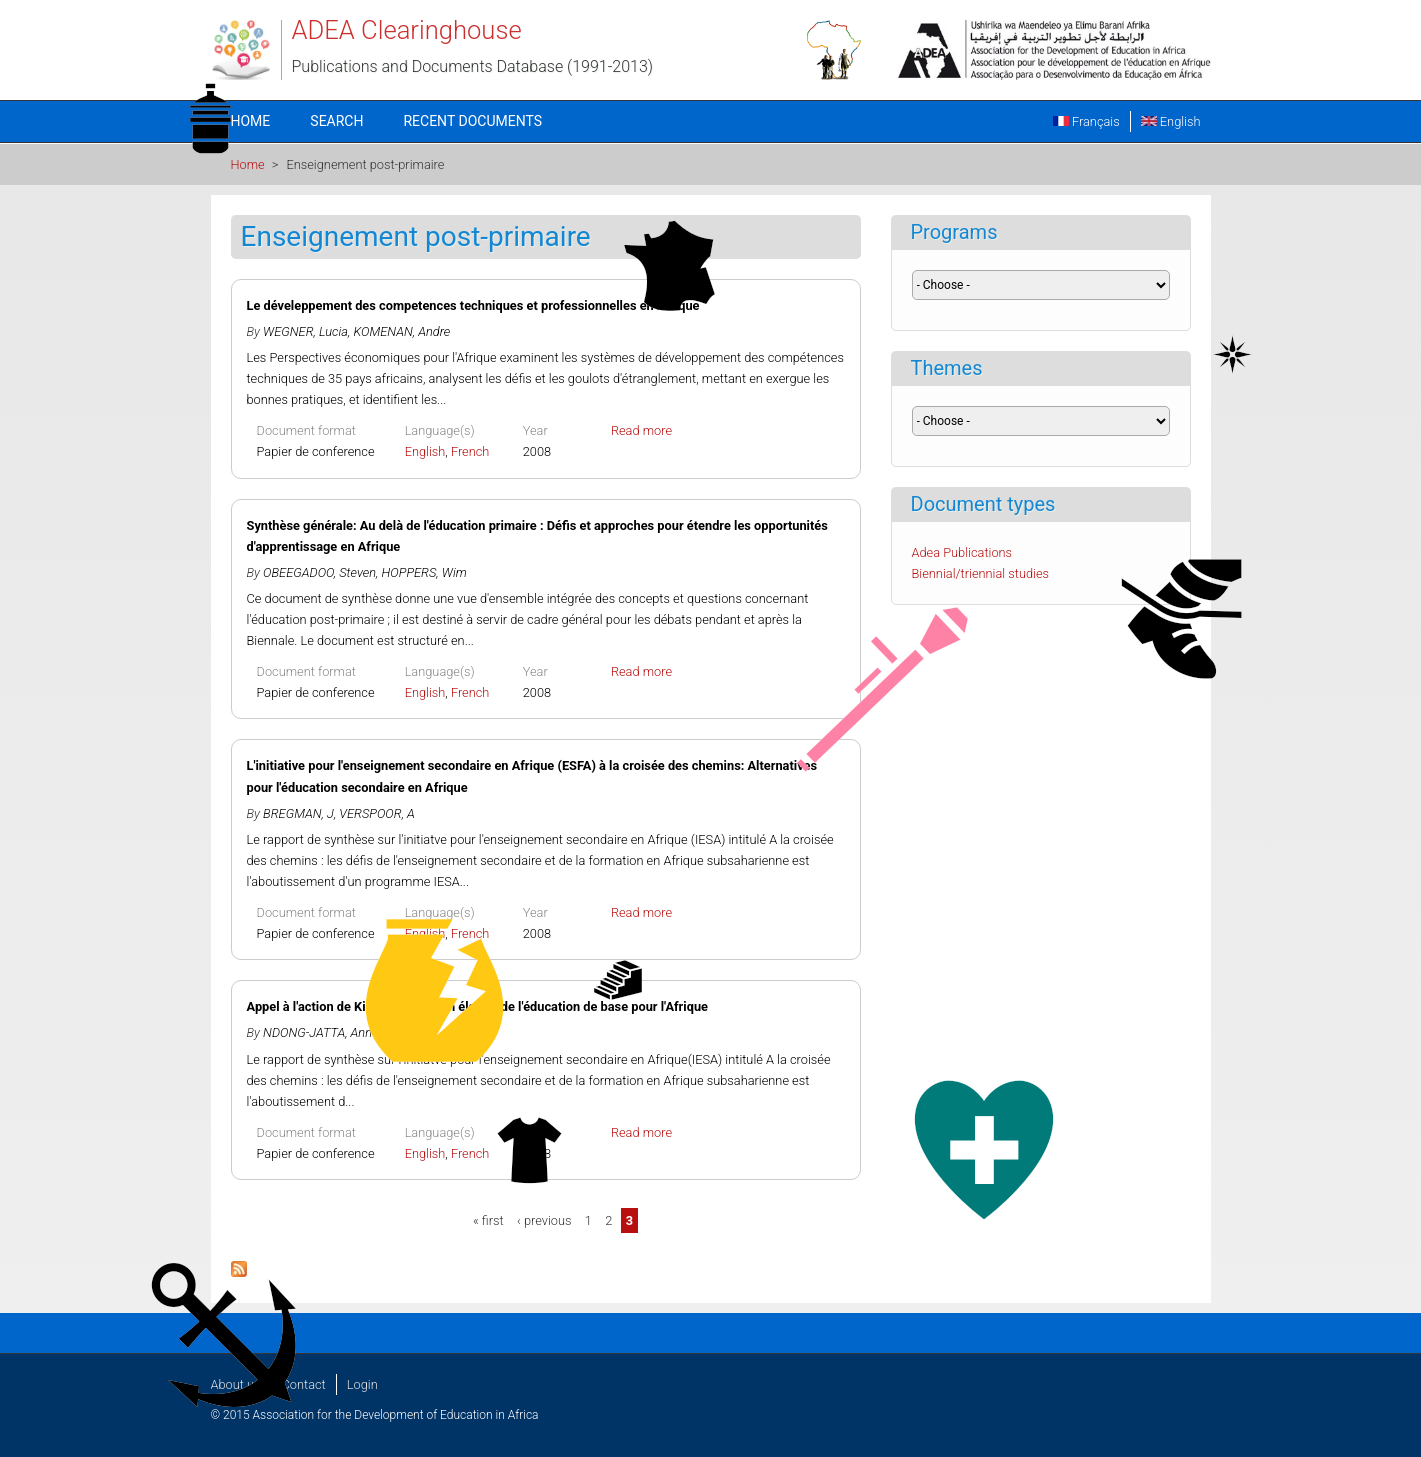 This screenshot has width=1421, height=1457. Describe the element at coordinates (882, 689) in the screenshot. I see `select anti-tank weapon` at that location.